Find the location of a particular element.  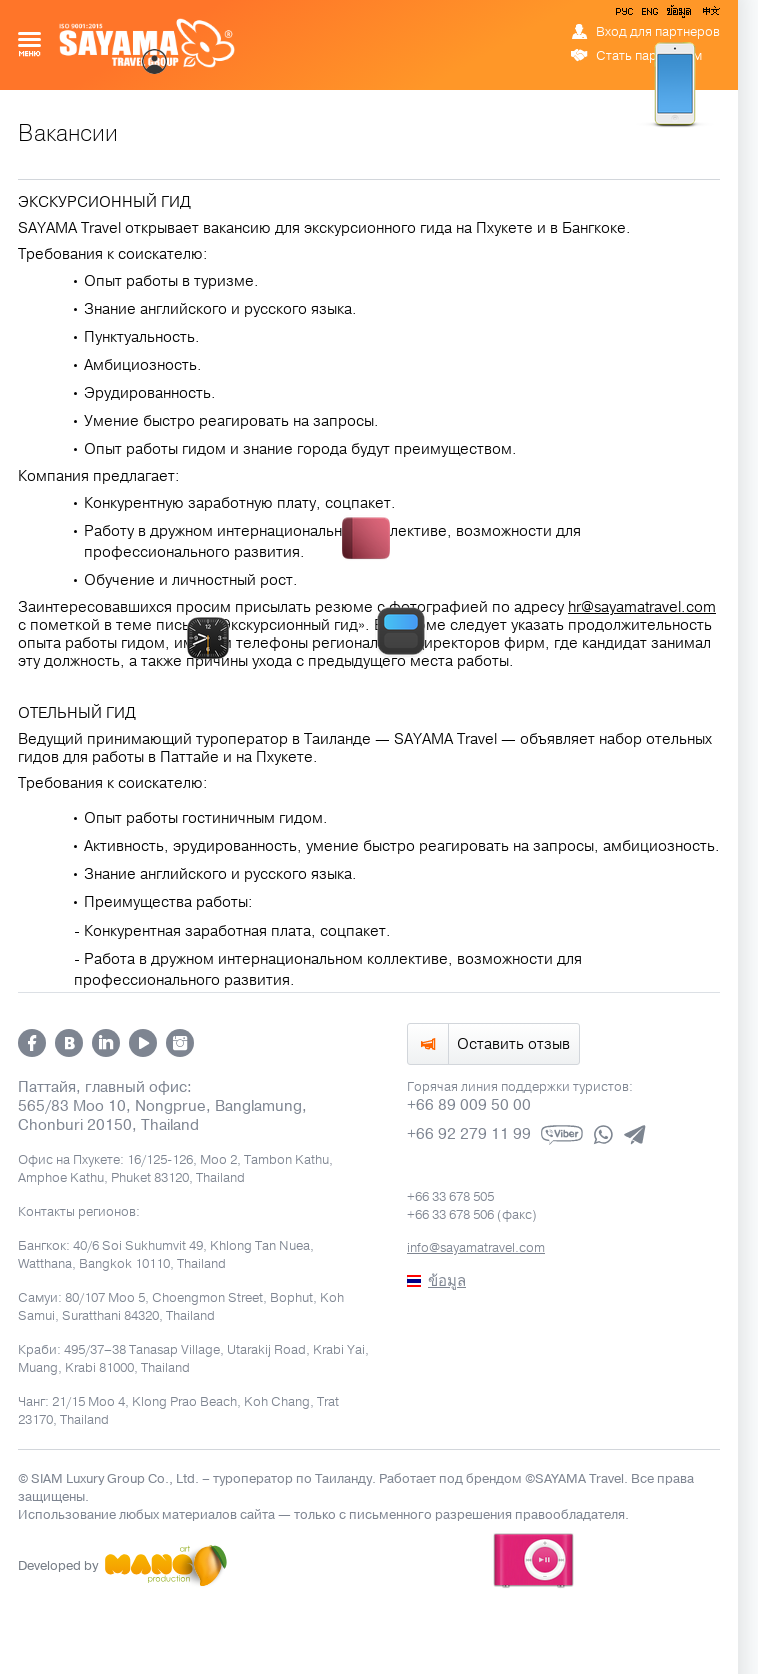

view user accounts or profiles is located at coordinates (154, 61).